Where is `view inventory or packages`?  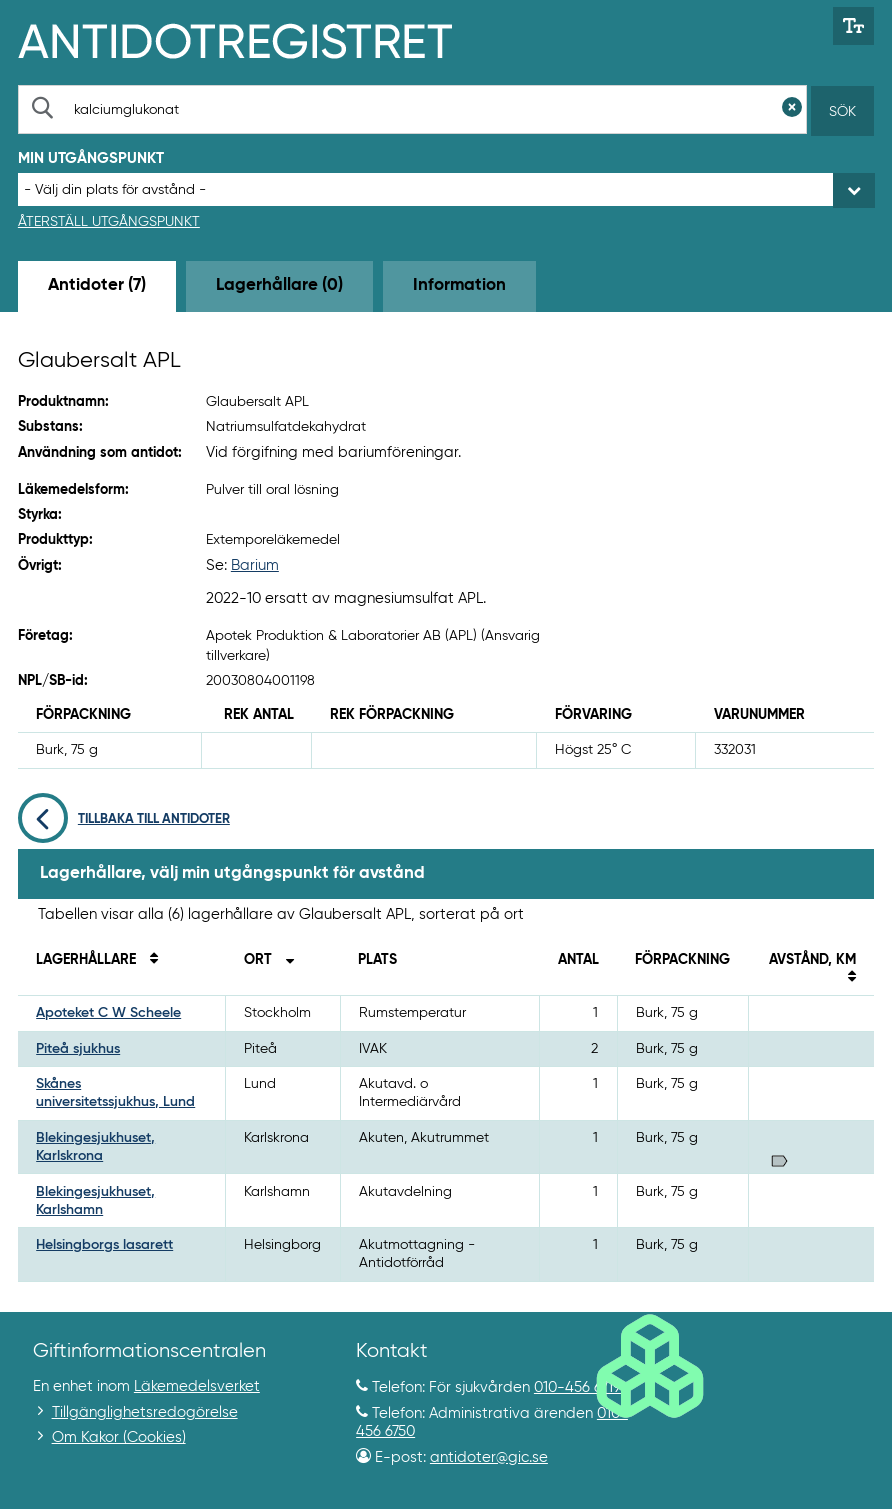
view inventory or packages is located at coordinates (650, 1366).